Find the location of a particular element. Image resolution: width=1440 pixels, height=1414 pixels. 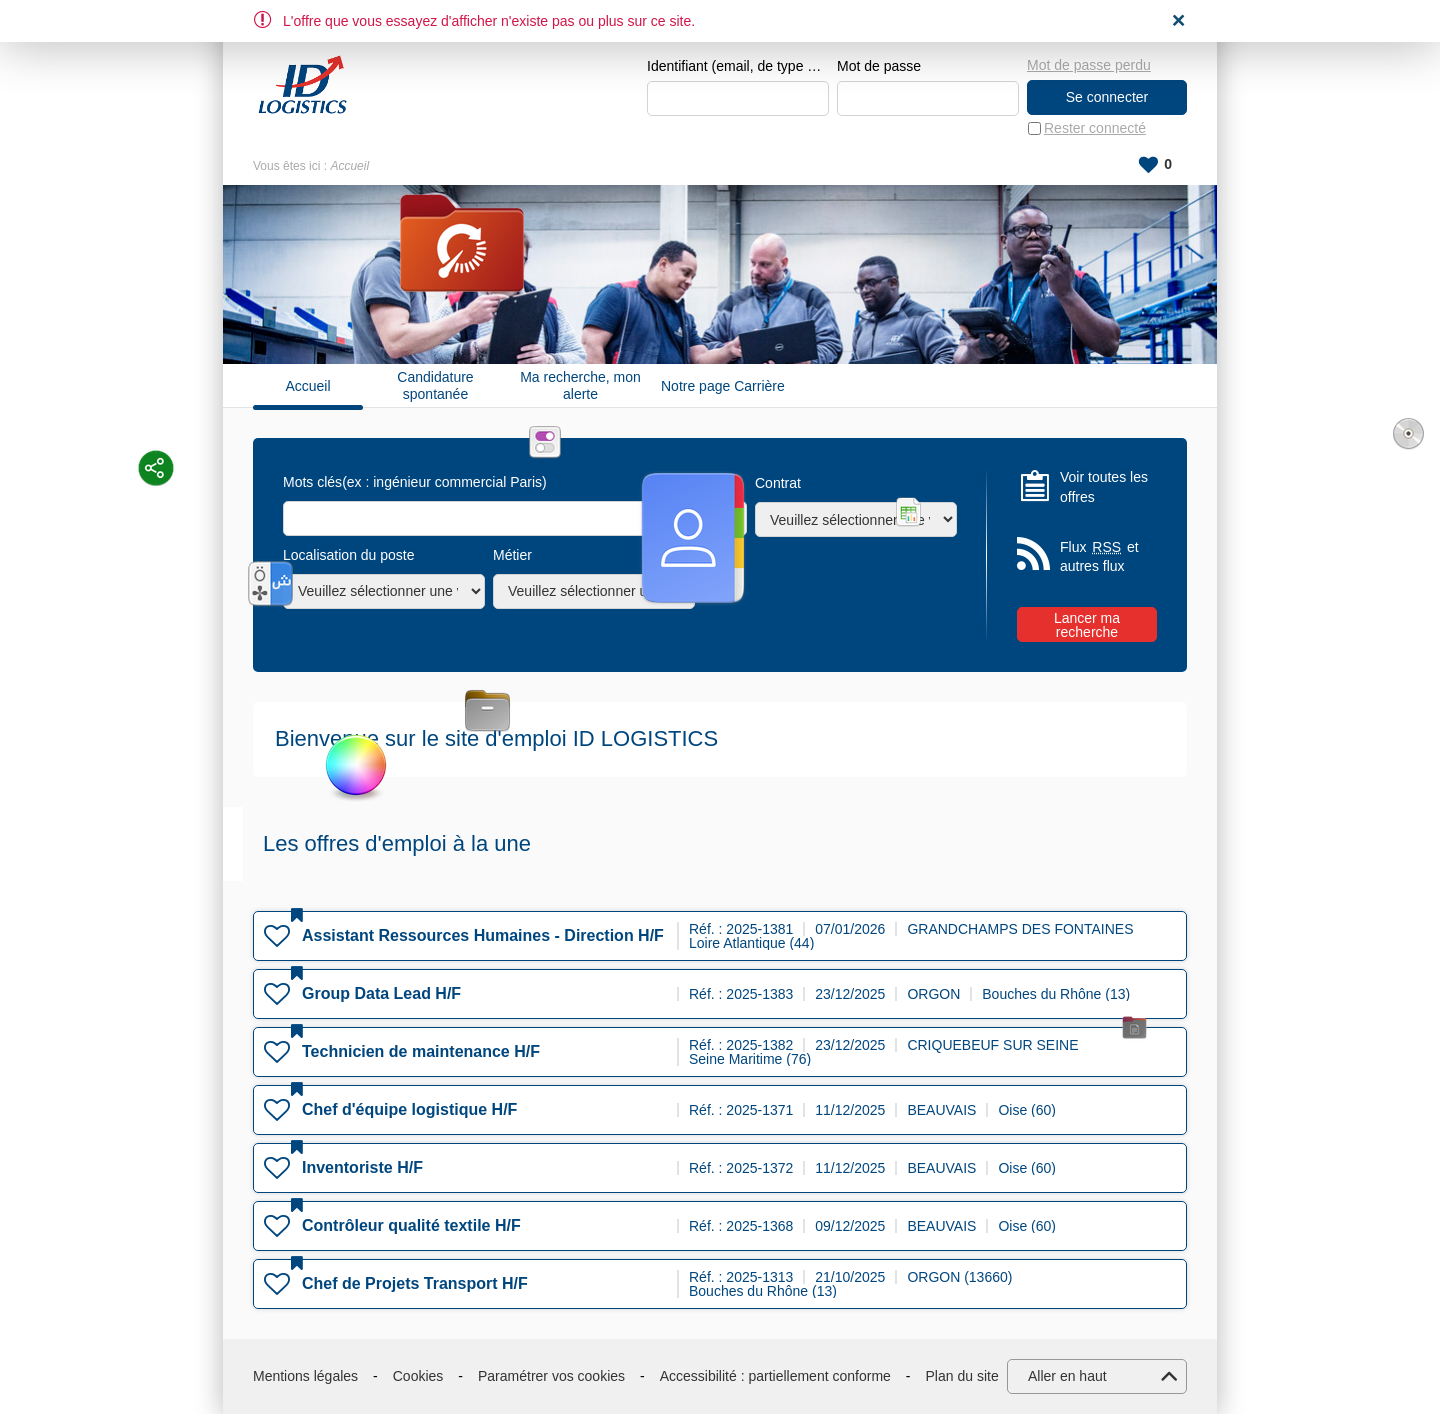

open amd storemi application folder is located at coordinates (461, 246).